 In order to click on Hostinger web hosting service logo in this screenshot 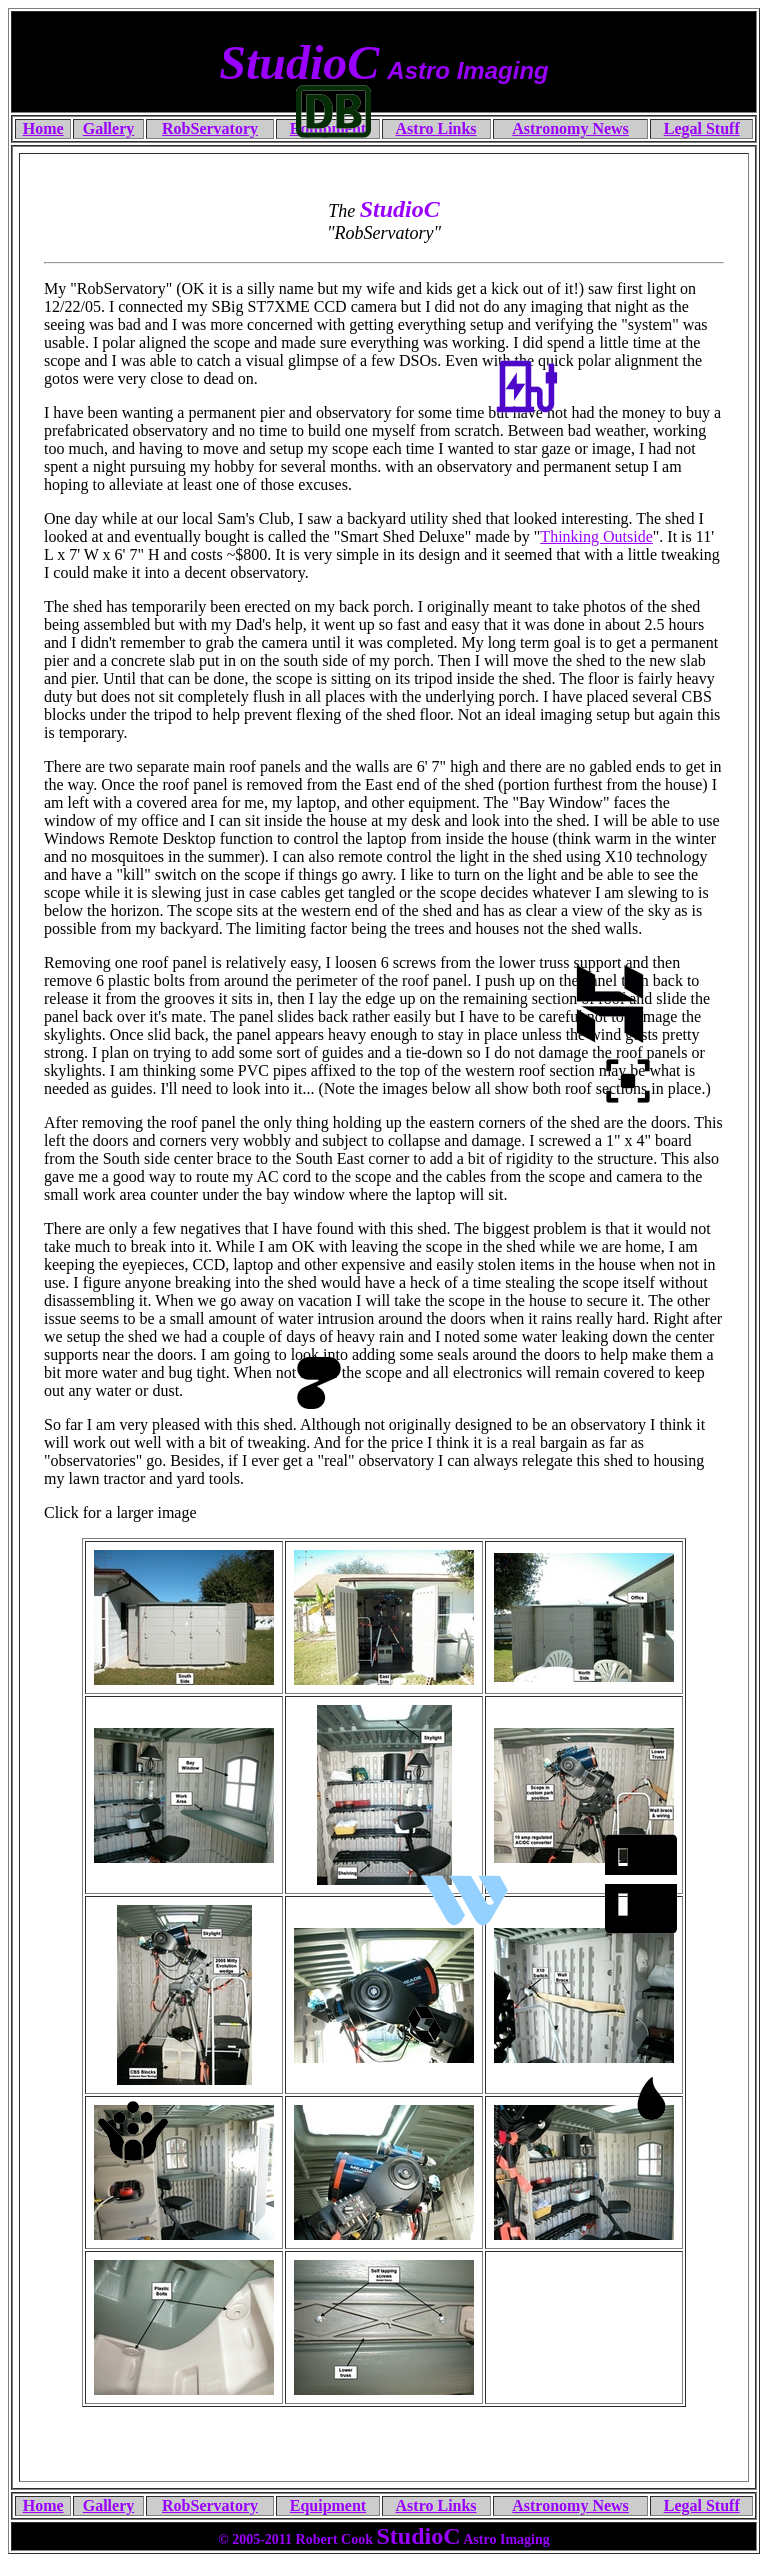, I will do `click(610, 1004)`.